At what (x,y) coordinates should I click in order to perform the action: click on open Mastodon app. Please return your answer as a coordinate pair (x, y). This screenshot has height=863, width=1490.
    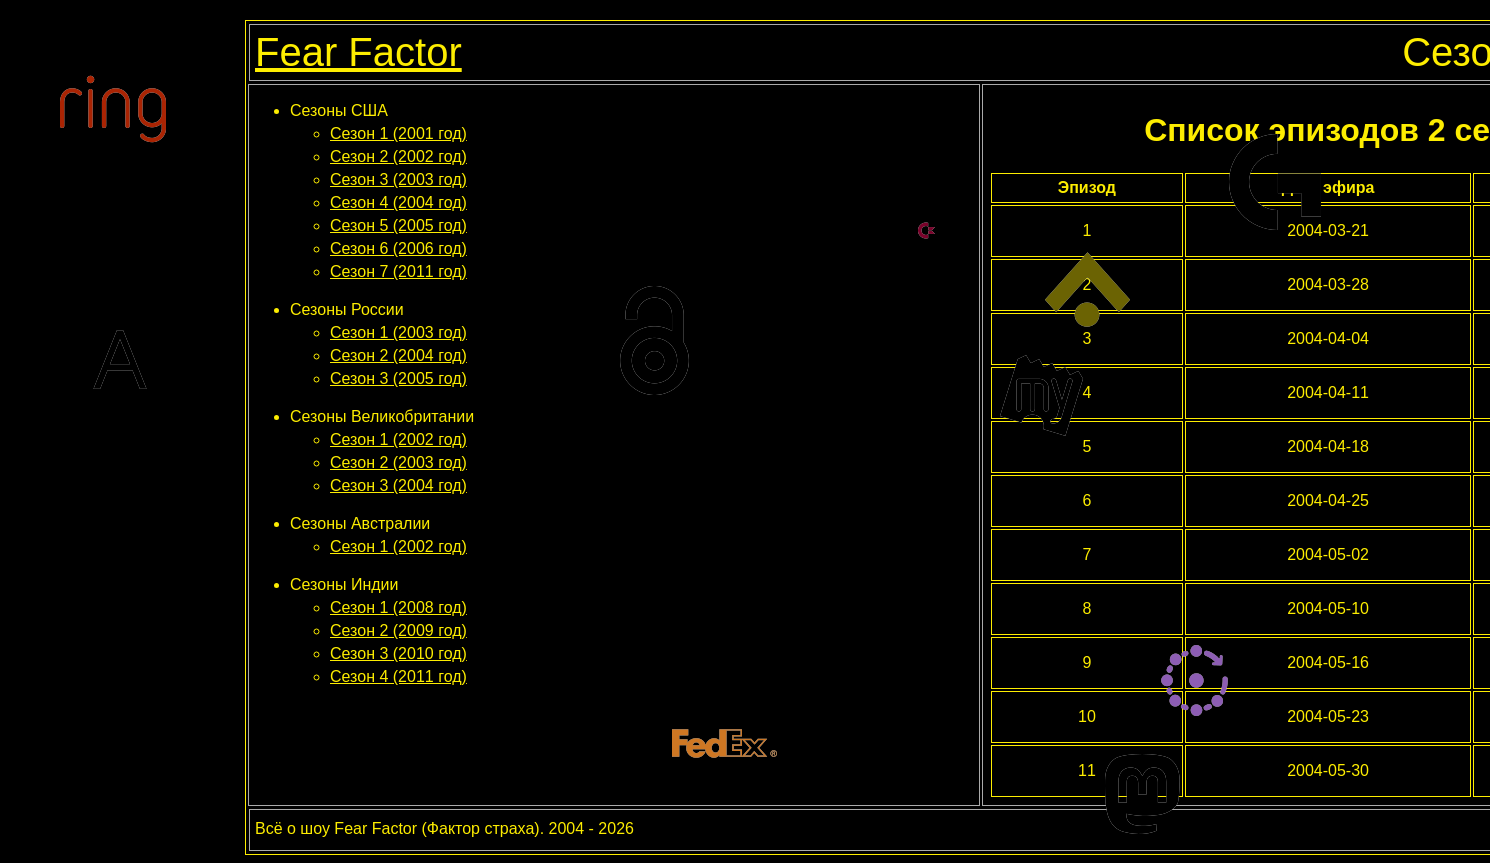
    Looking at the image, I should click on (1141, 794).